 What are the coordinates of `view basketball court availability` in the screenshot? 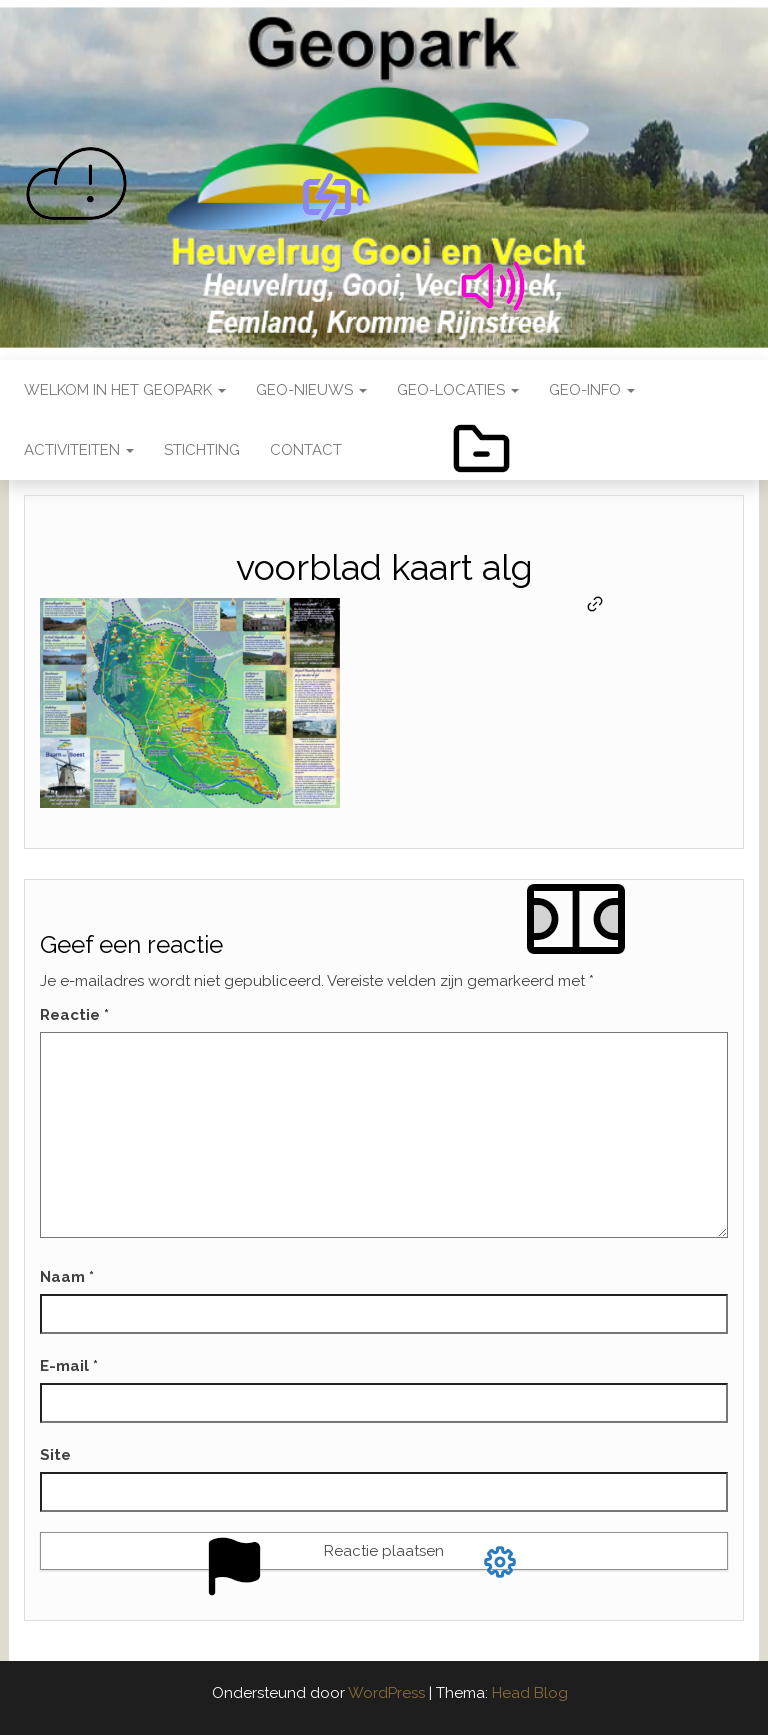 It's located at (576, 919).